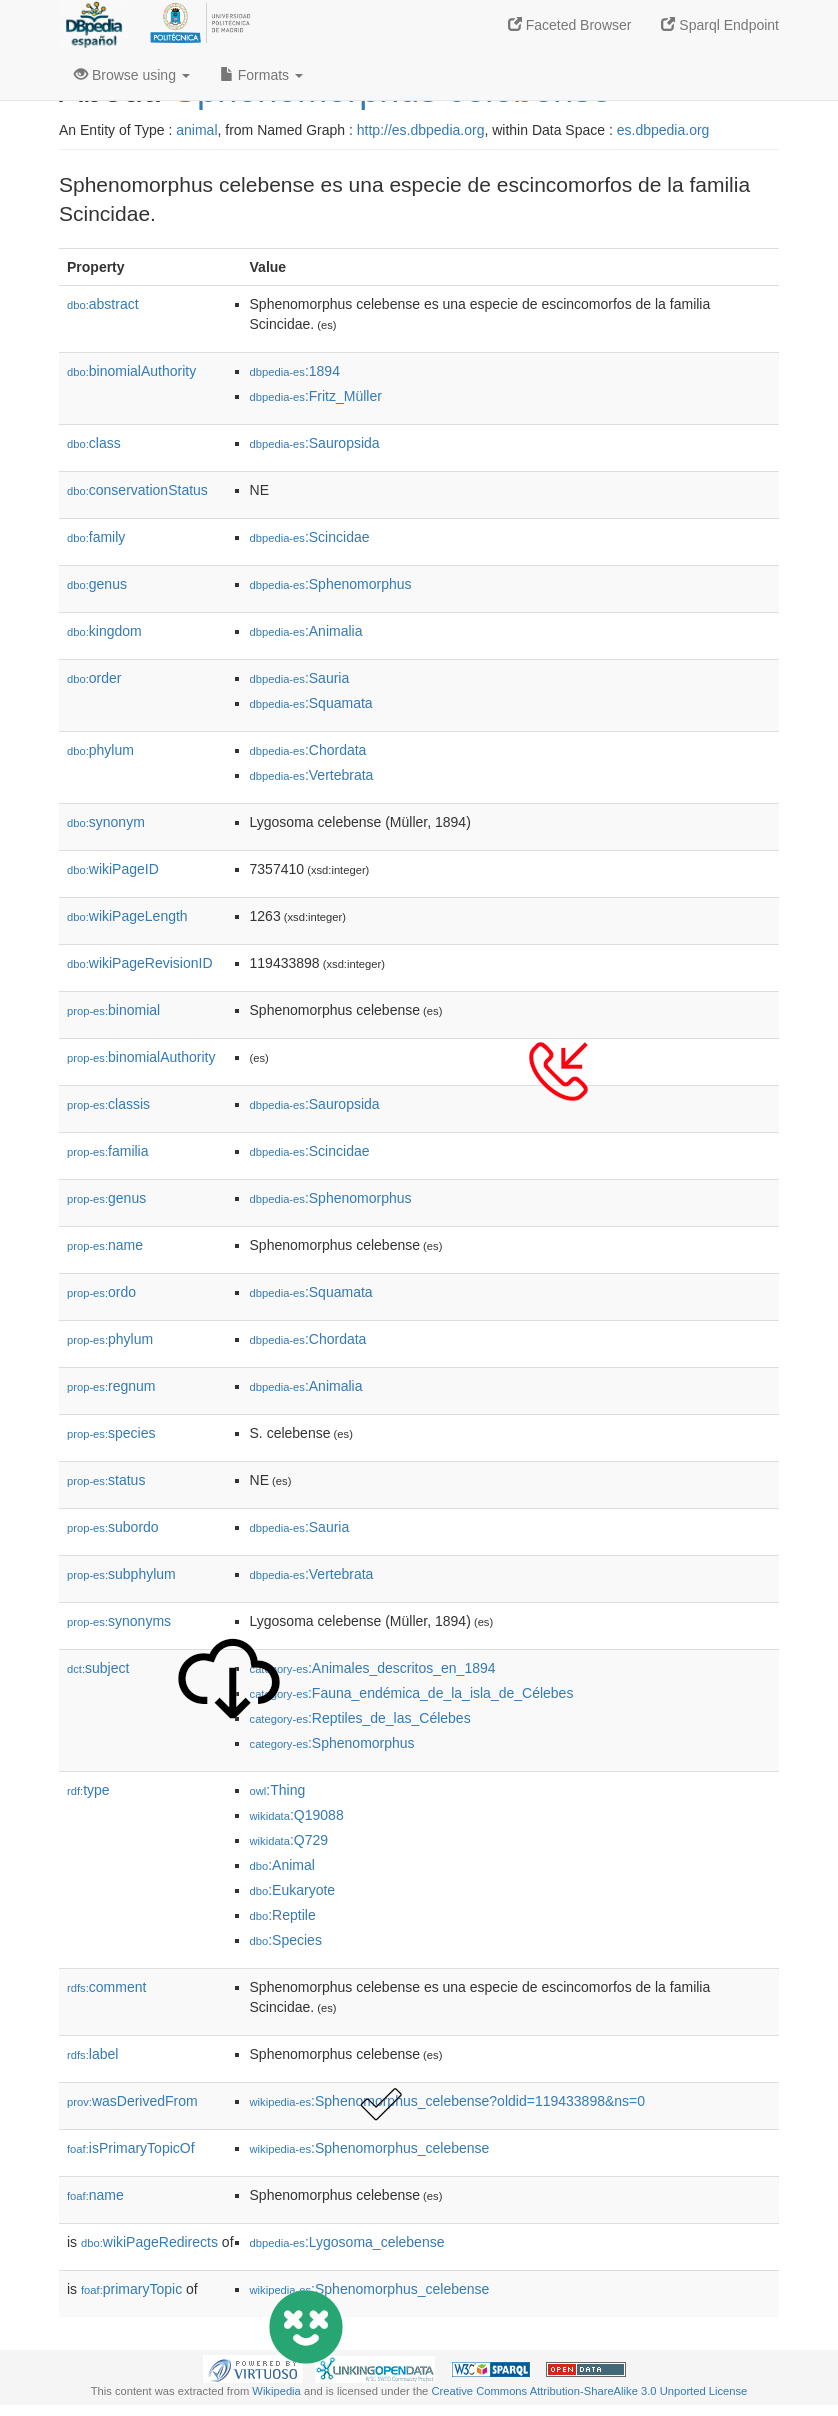 This screenshot has width=838, height=2416. What do you see at coordinates (229, 1675) in the screenshot?
I see `download file from cloud storage` at bounding box center [229, 1675].